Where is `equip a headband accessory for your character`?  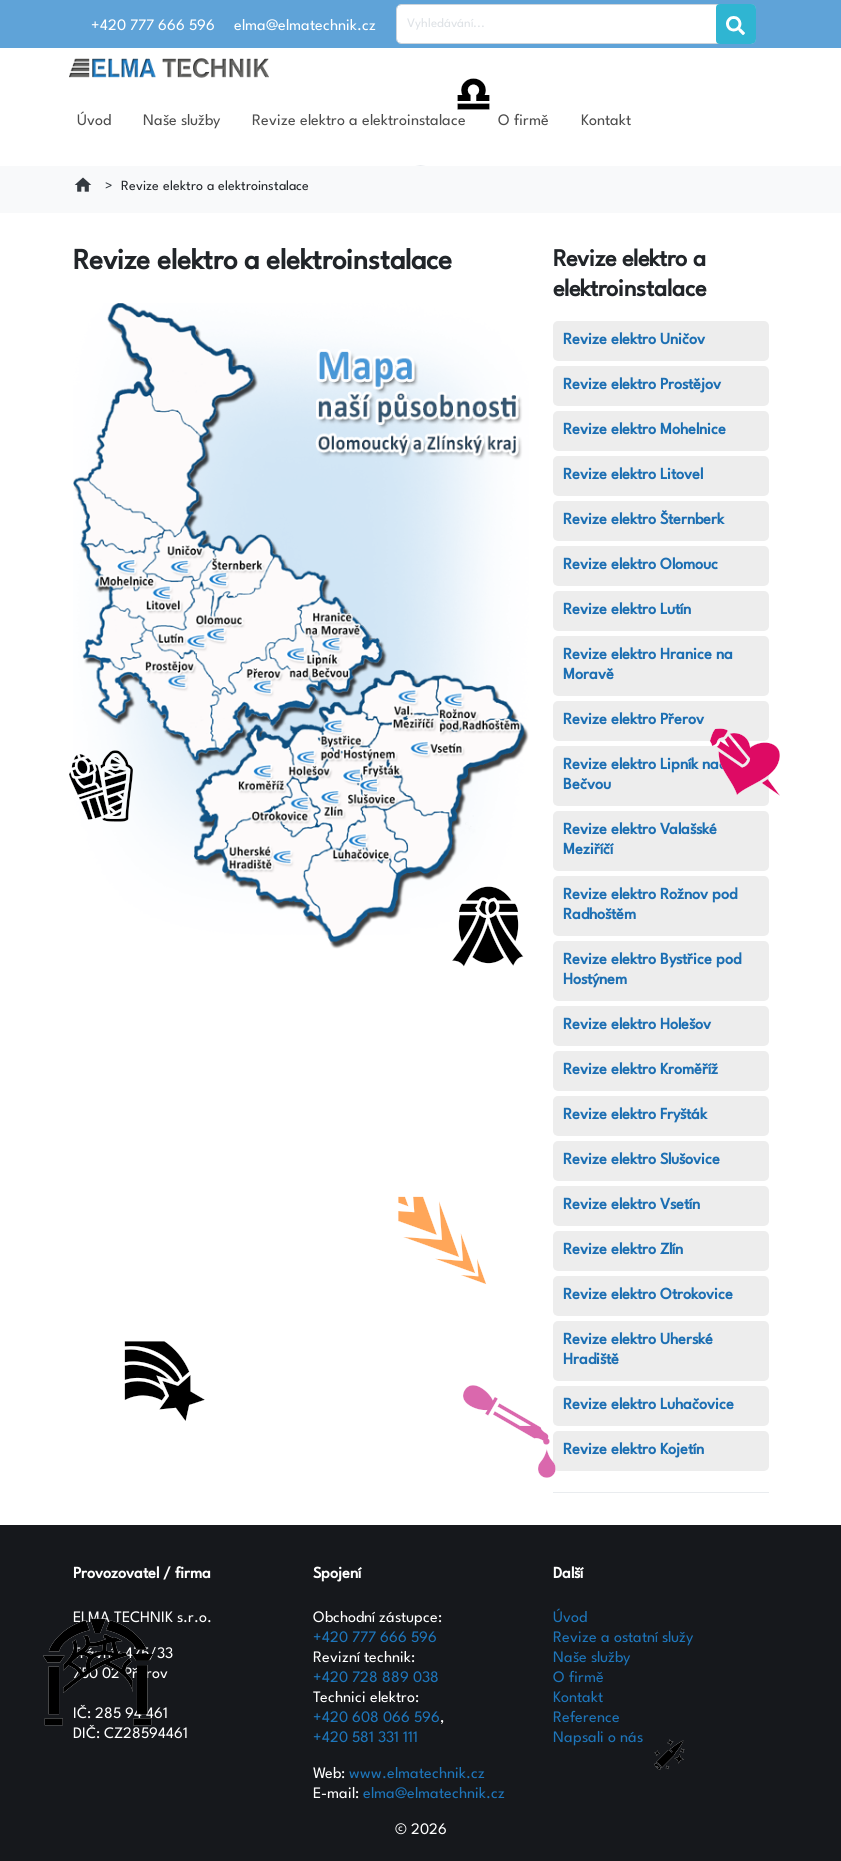 equip a headband accessory for your character is located at coordinates (488, 926).